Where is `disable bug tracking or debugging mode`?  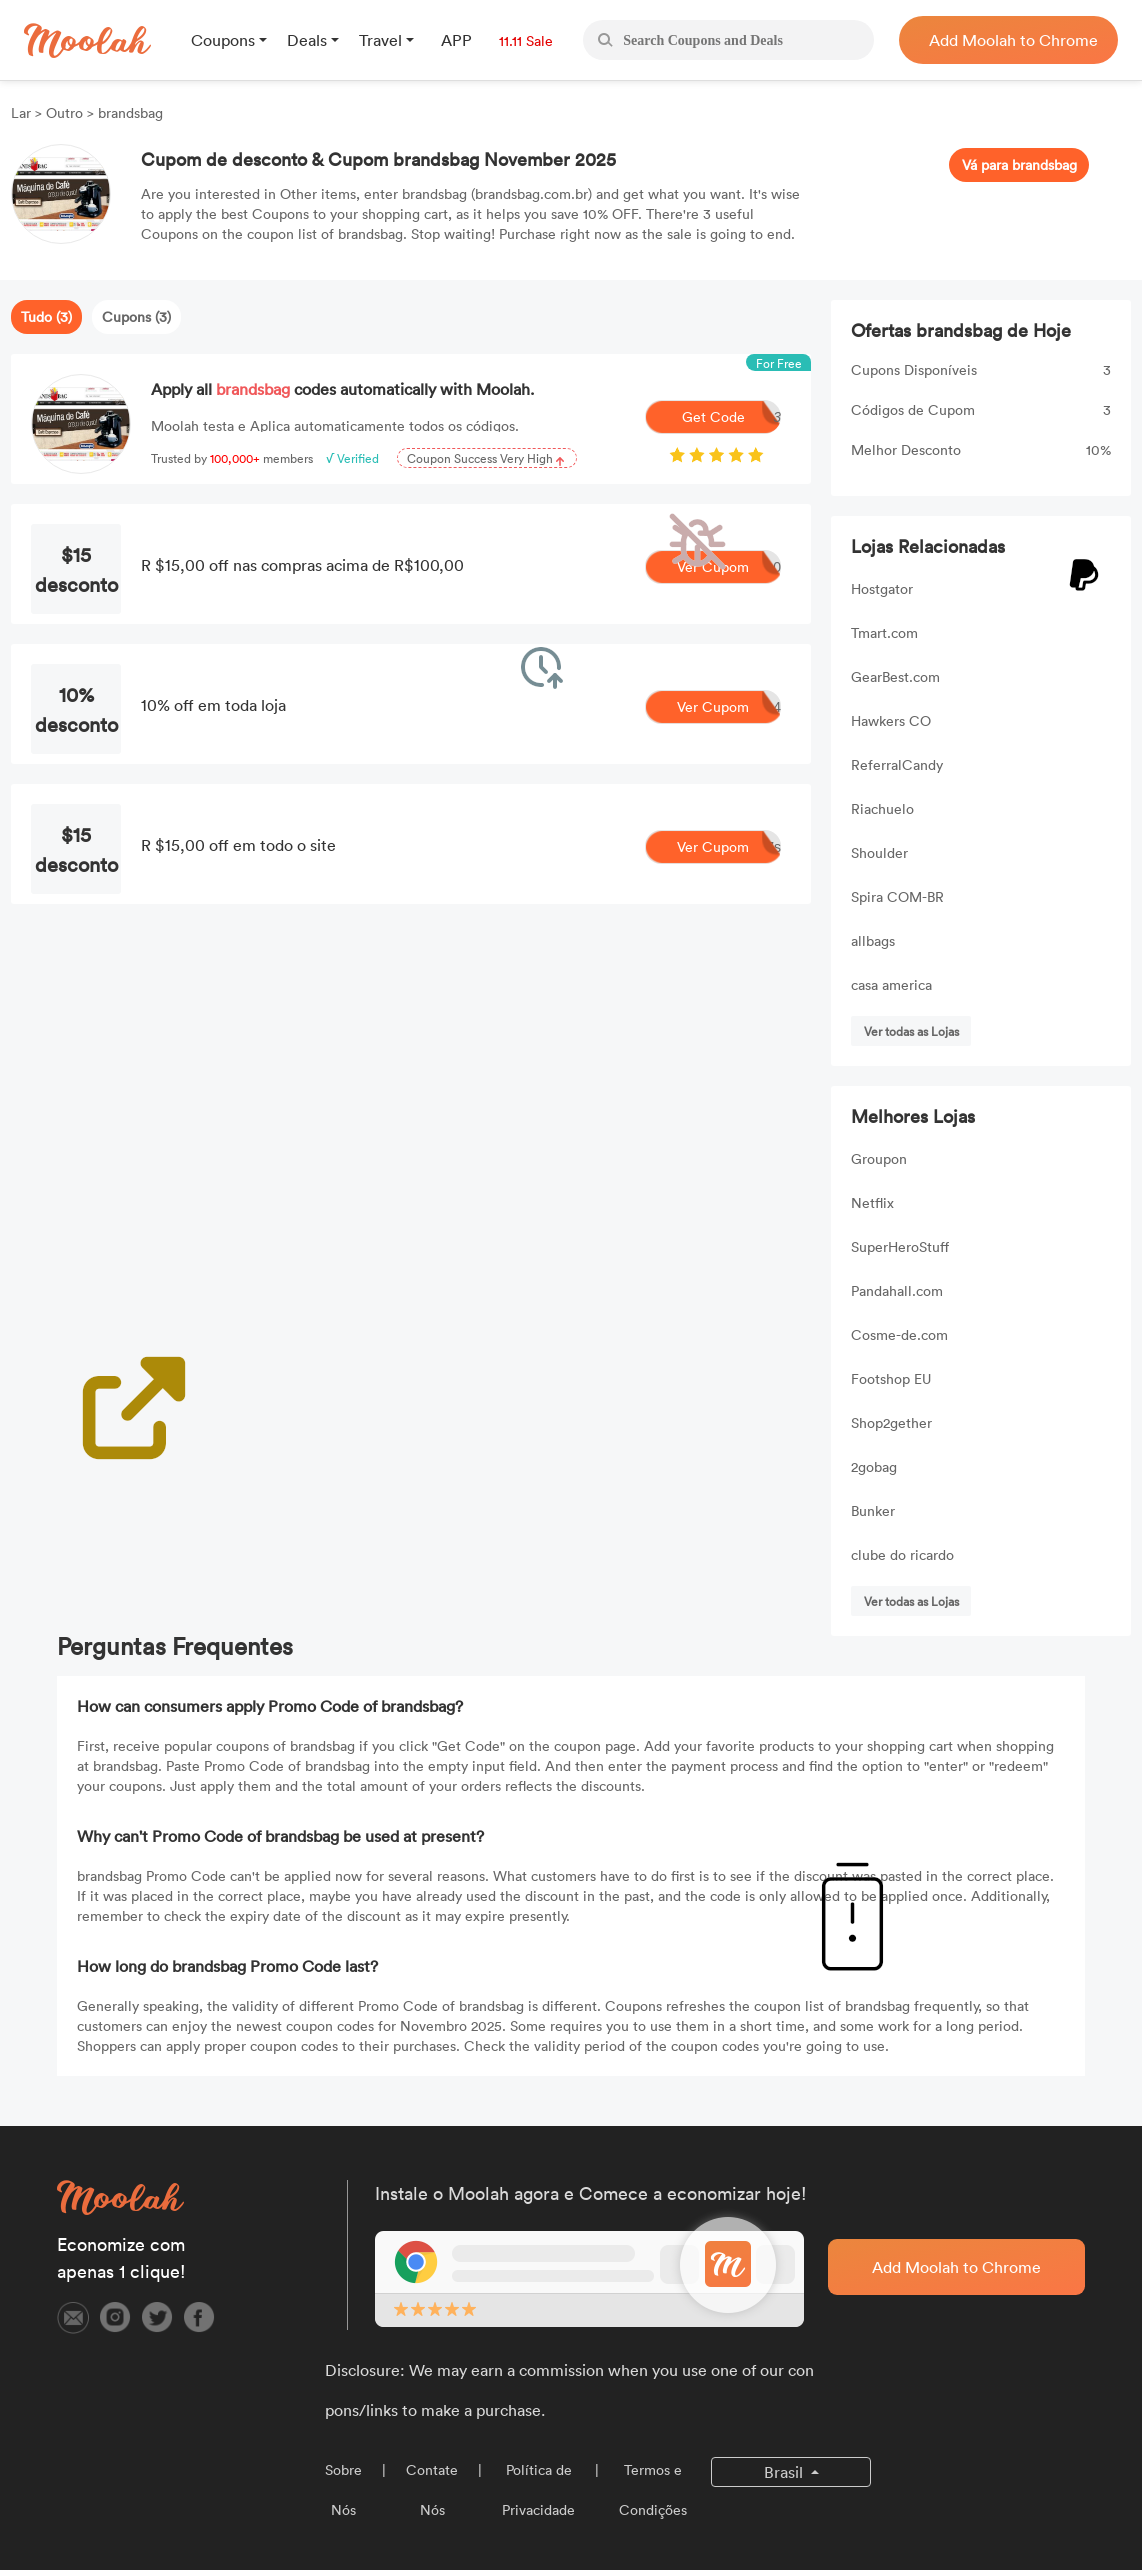 disable bug tracking or debugging mode is located at coordinates (697, 541).